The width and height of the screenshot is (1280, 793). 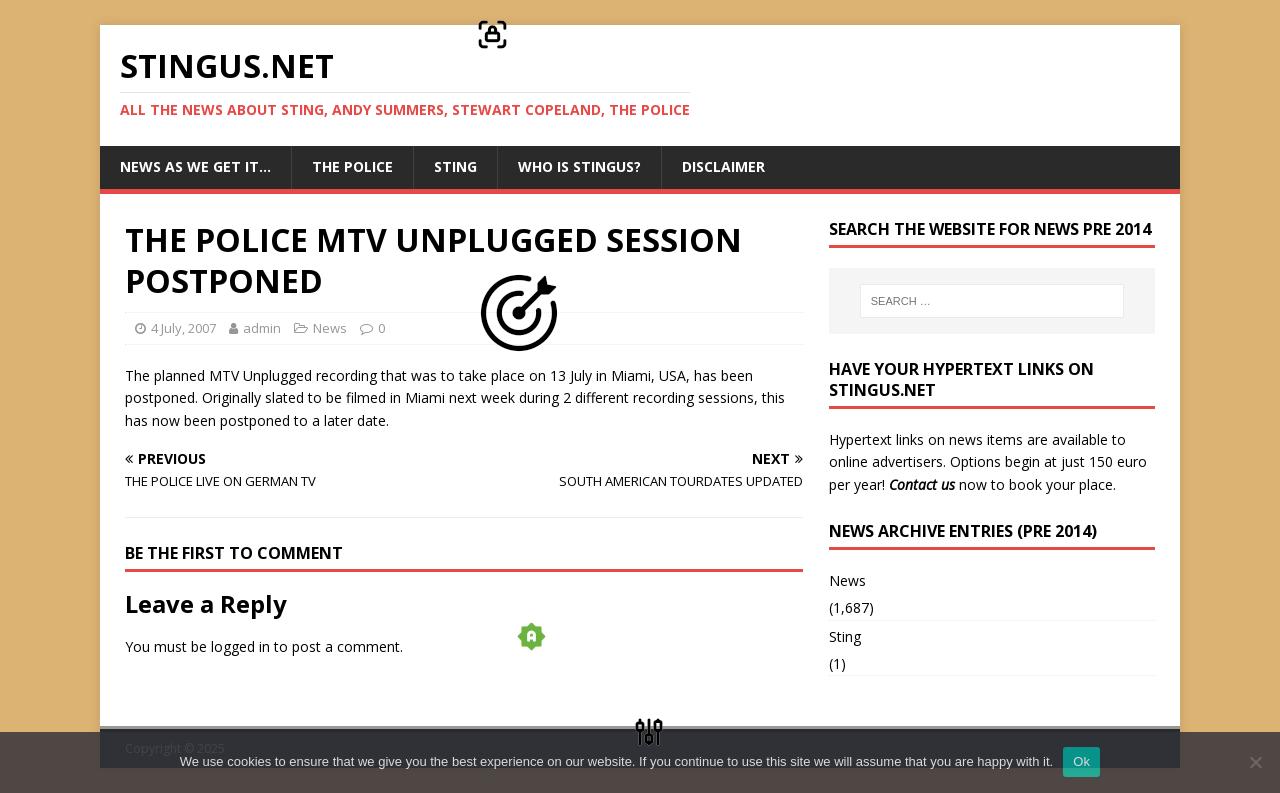 I want to click on enable automatic brightness adjustment, so click(x=531, y=636).